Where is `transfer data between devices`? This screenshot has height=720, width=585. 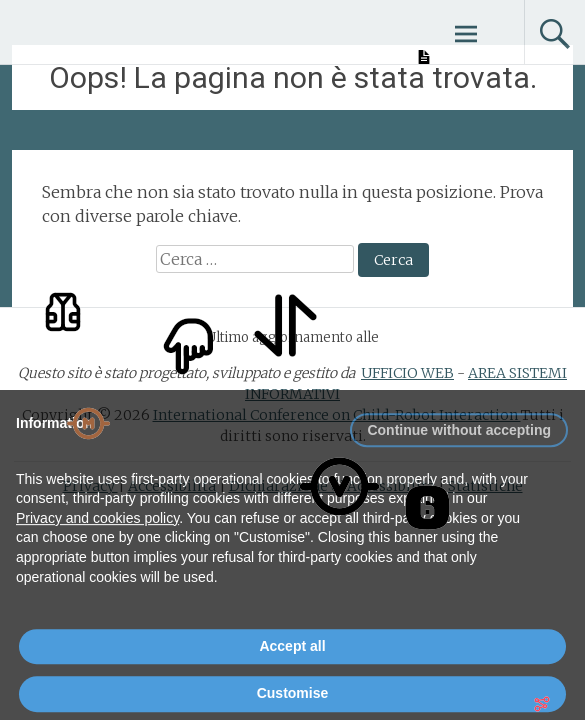 transfer data between devices is located at coordinates (285, 325).